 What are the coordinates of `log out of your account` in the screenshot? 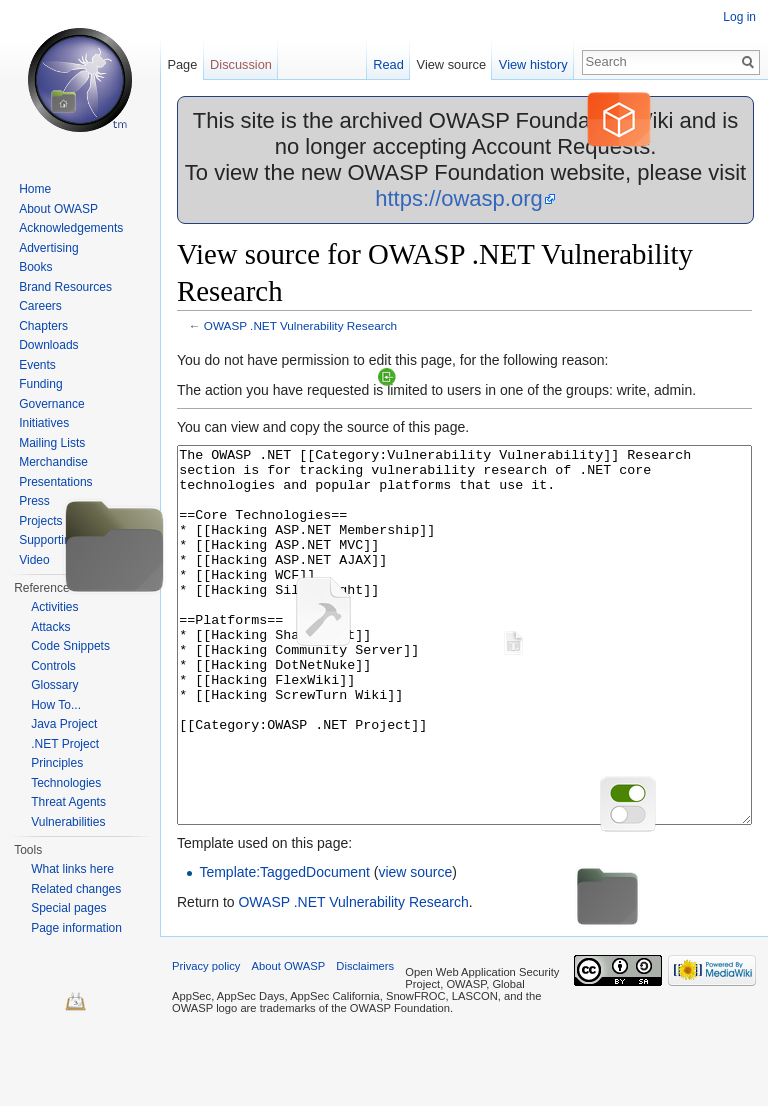 It's located at (387, 377).